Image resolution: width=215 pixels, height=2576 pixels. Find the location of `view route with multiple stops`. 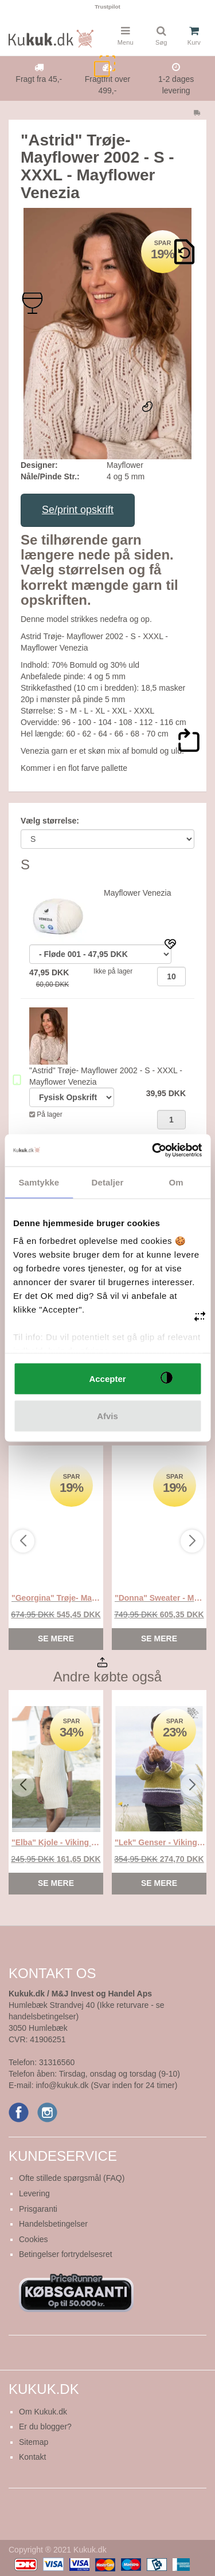

view route with multiple stops is located at coordinates (200, 1316).